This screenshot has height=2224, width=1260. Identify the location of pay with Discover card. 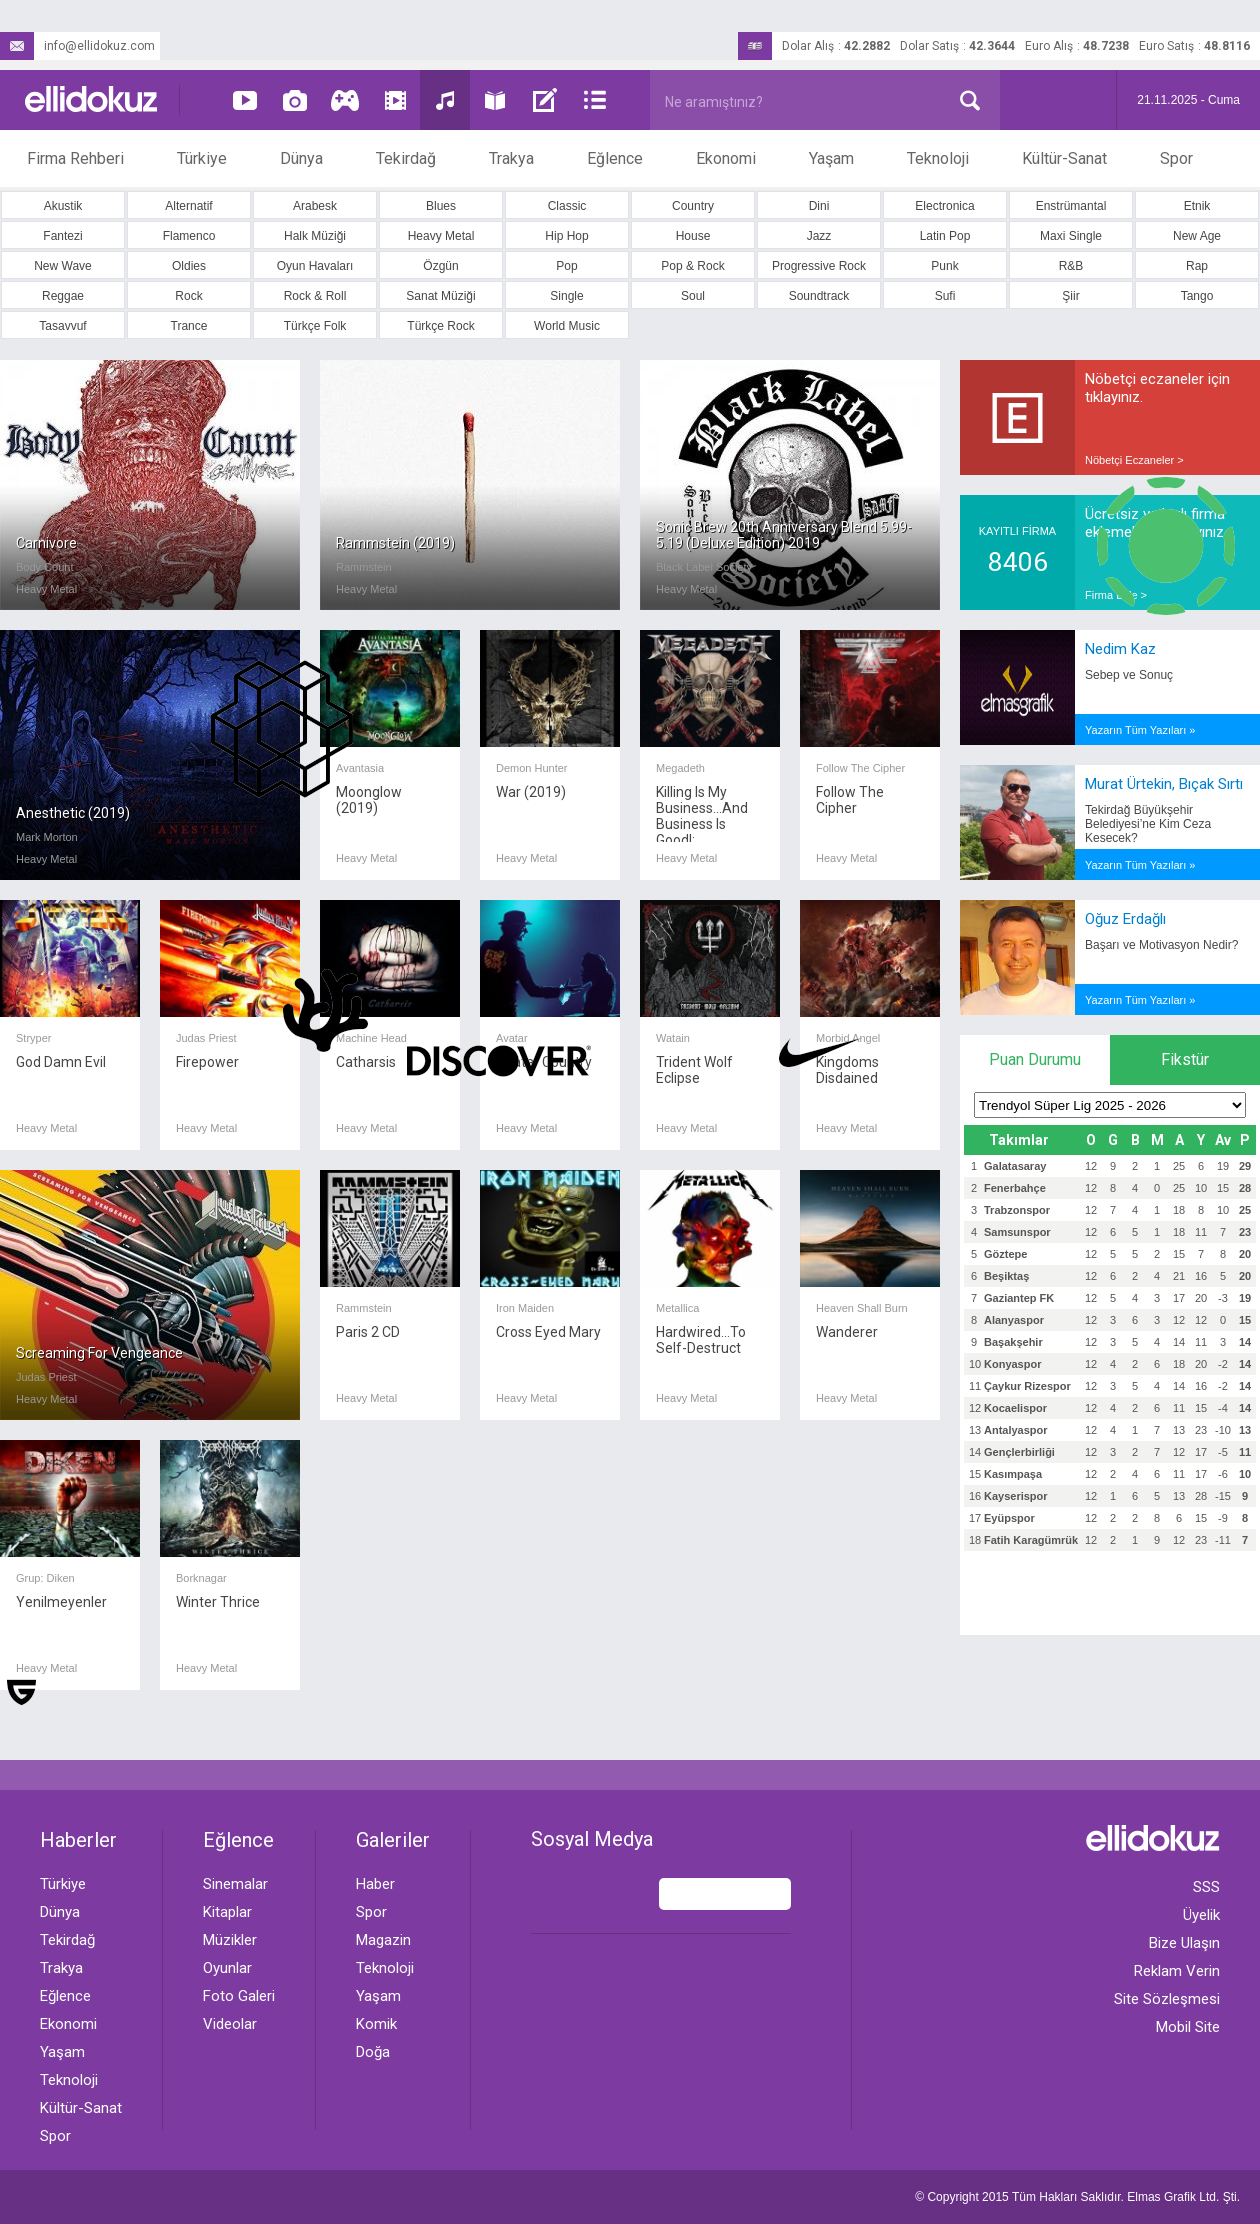
(499, 1061).